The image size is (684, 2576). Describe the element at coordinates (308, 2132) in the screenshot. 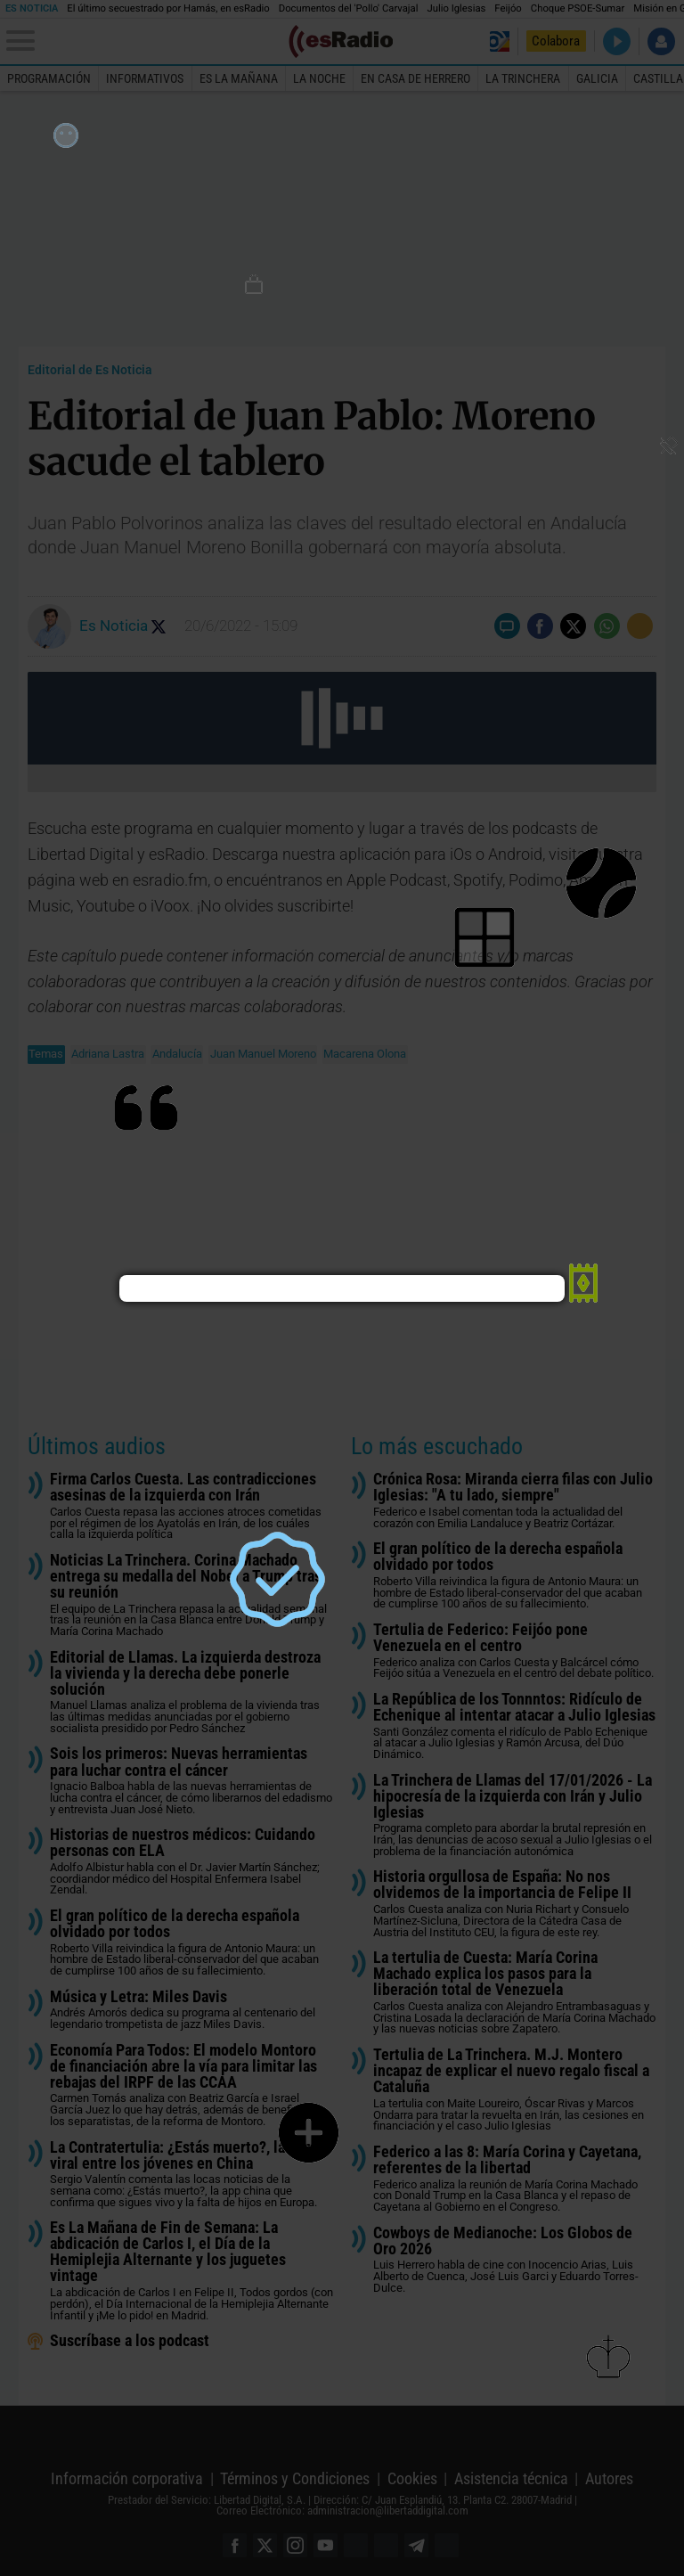

I see `add a new item` at that location.